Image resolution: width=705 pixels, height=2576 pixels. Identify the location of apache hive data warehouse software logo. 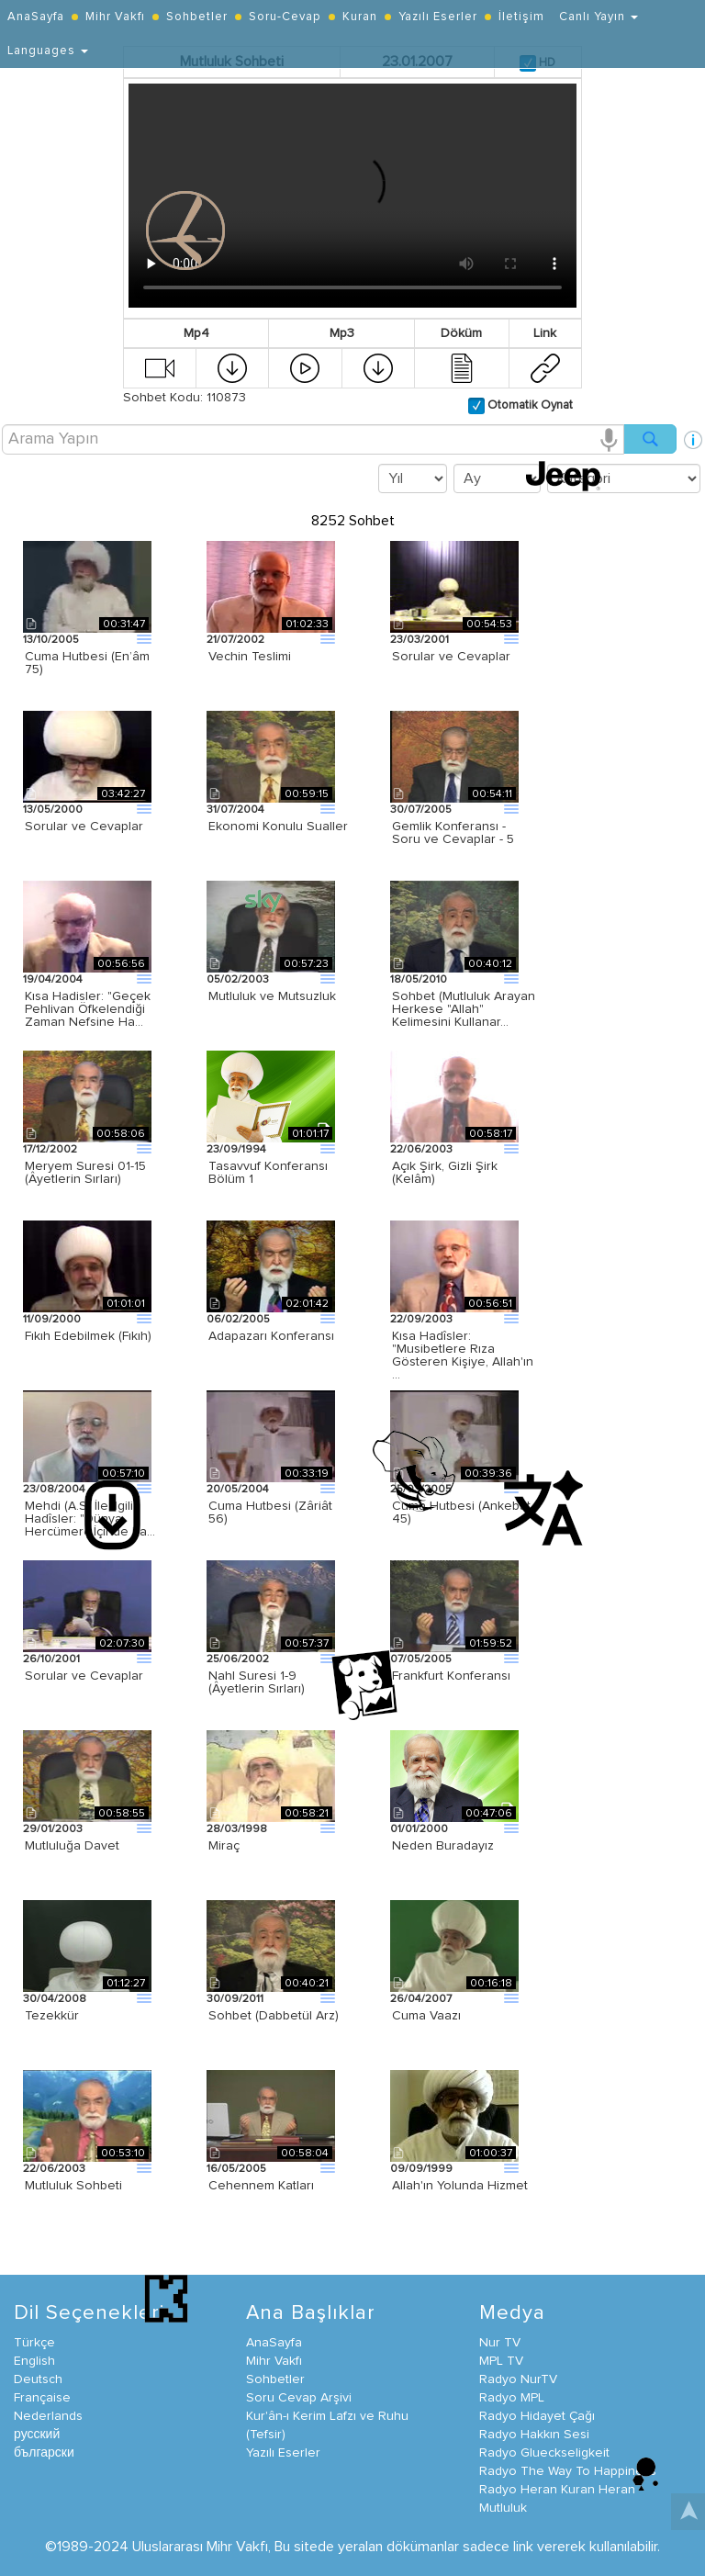
(414, 1471).